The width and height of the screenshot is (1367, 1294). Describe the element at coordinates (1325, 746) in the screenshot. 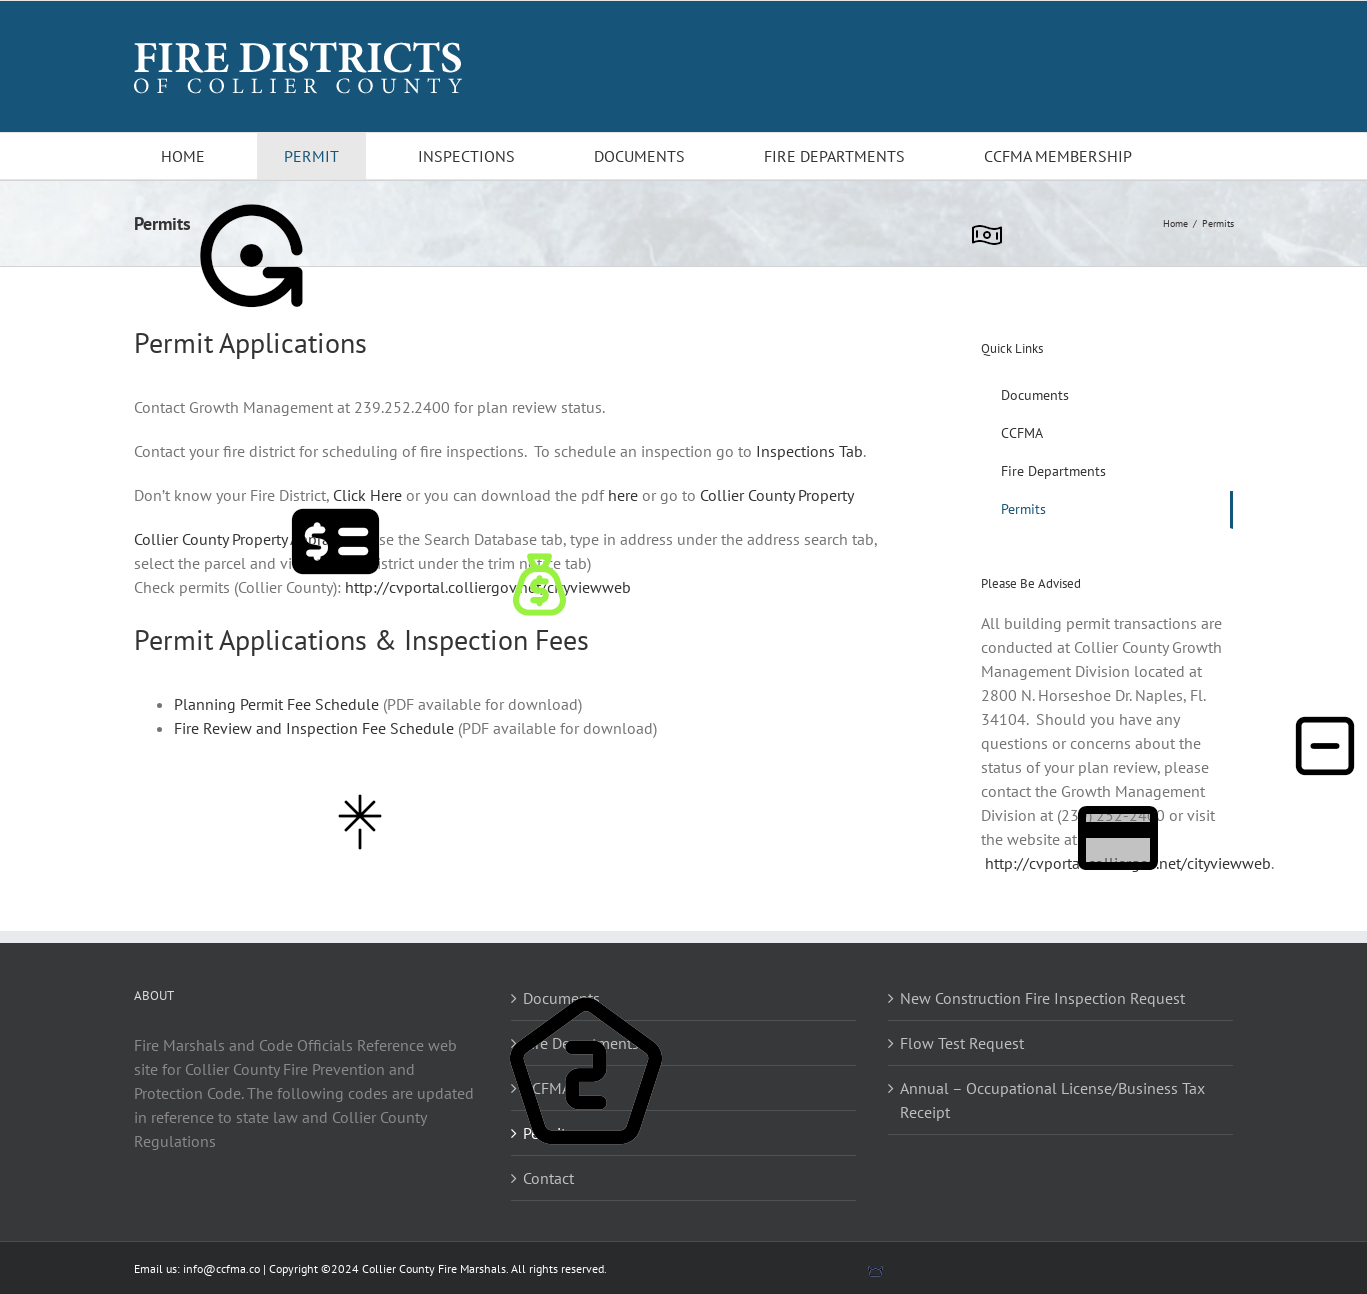

I see `collapse or minimize a section` at that location.